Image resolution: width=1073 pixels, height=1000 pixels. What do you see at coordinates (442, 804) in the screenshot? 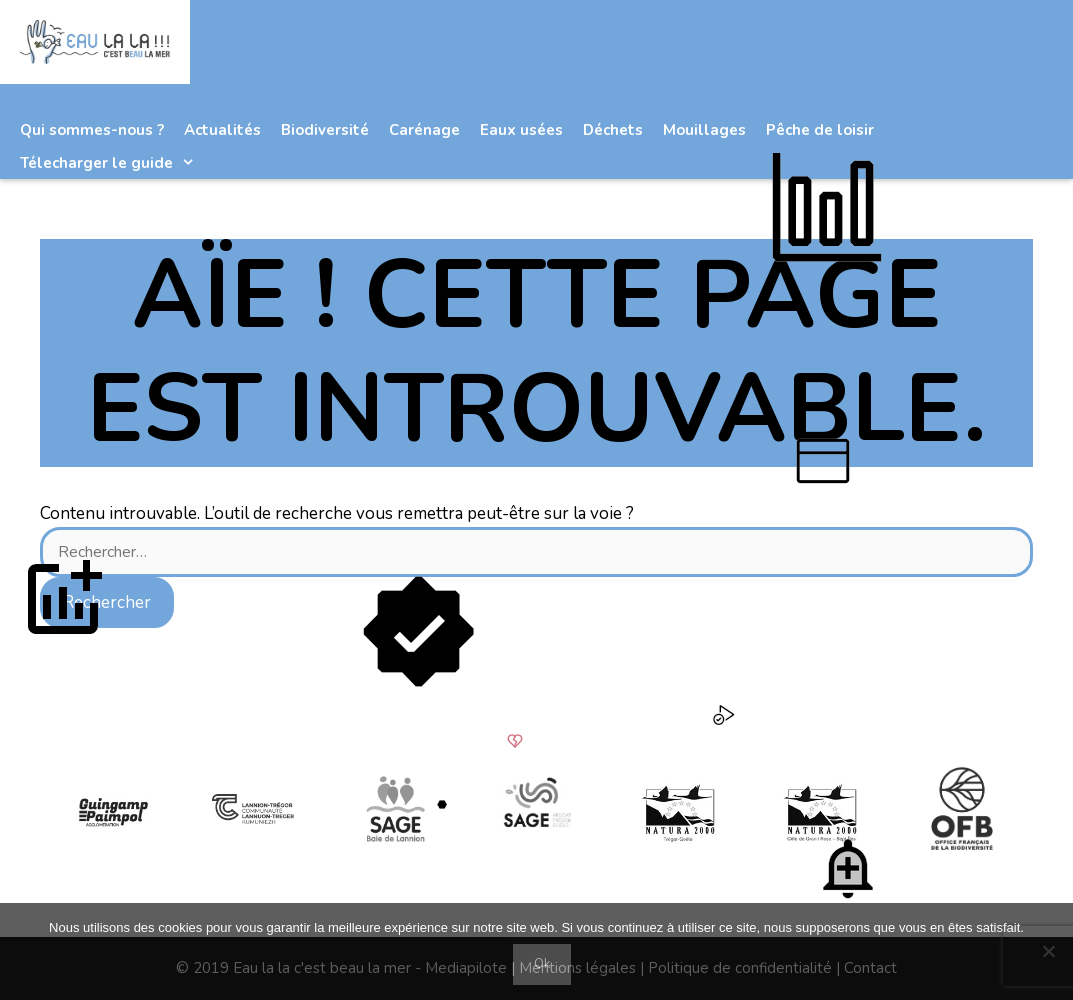
I see `set a data breakpoint in the debugger` at bounding box center [442, 804].